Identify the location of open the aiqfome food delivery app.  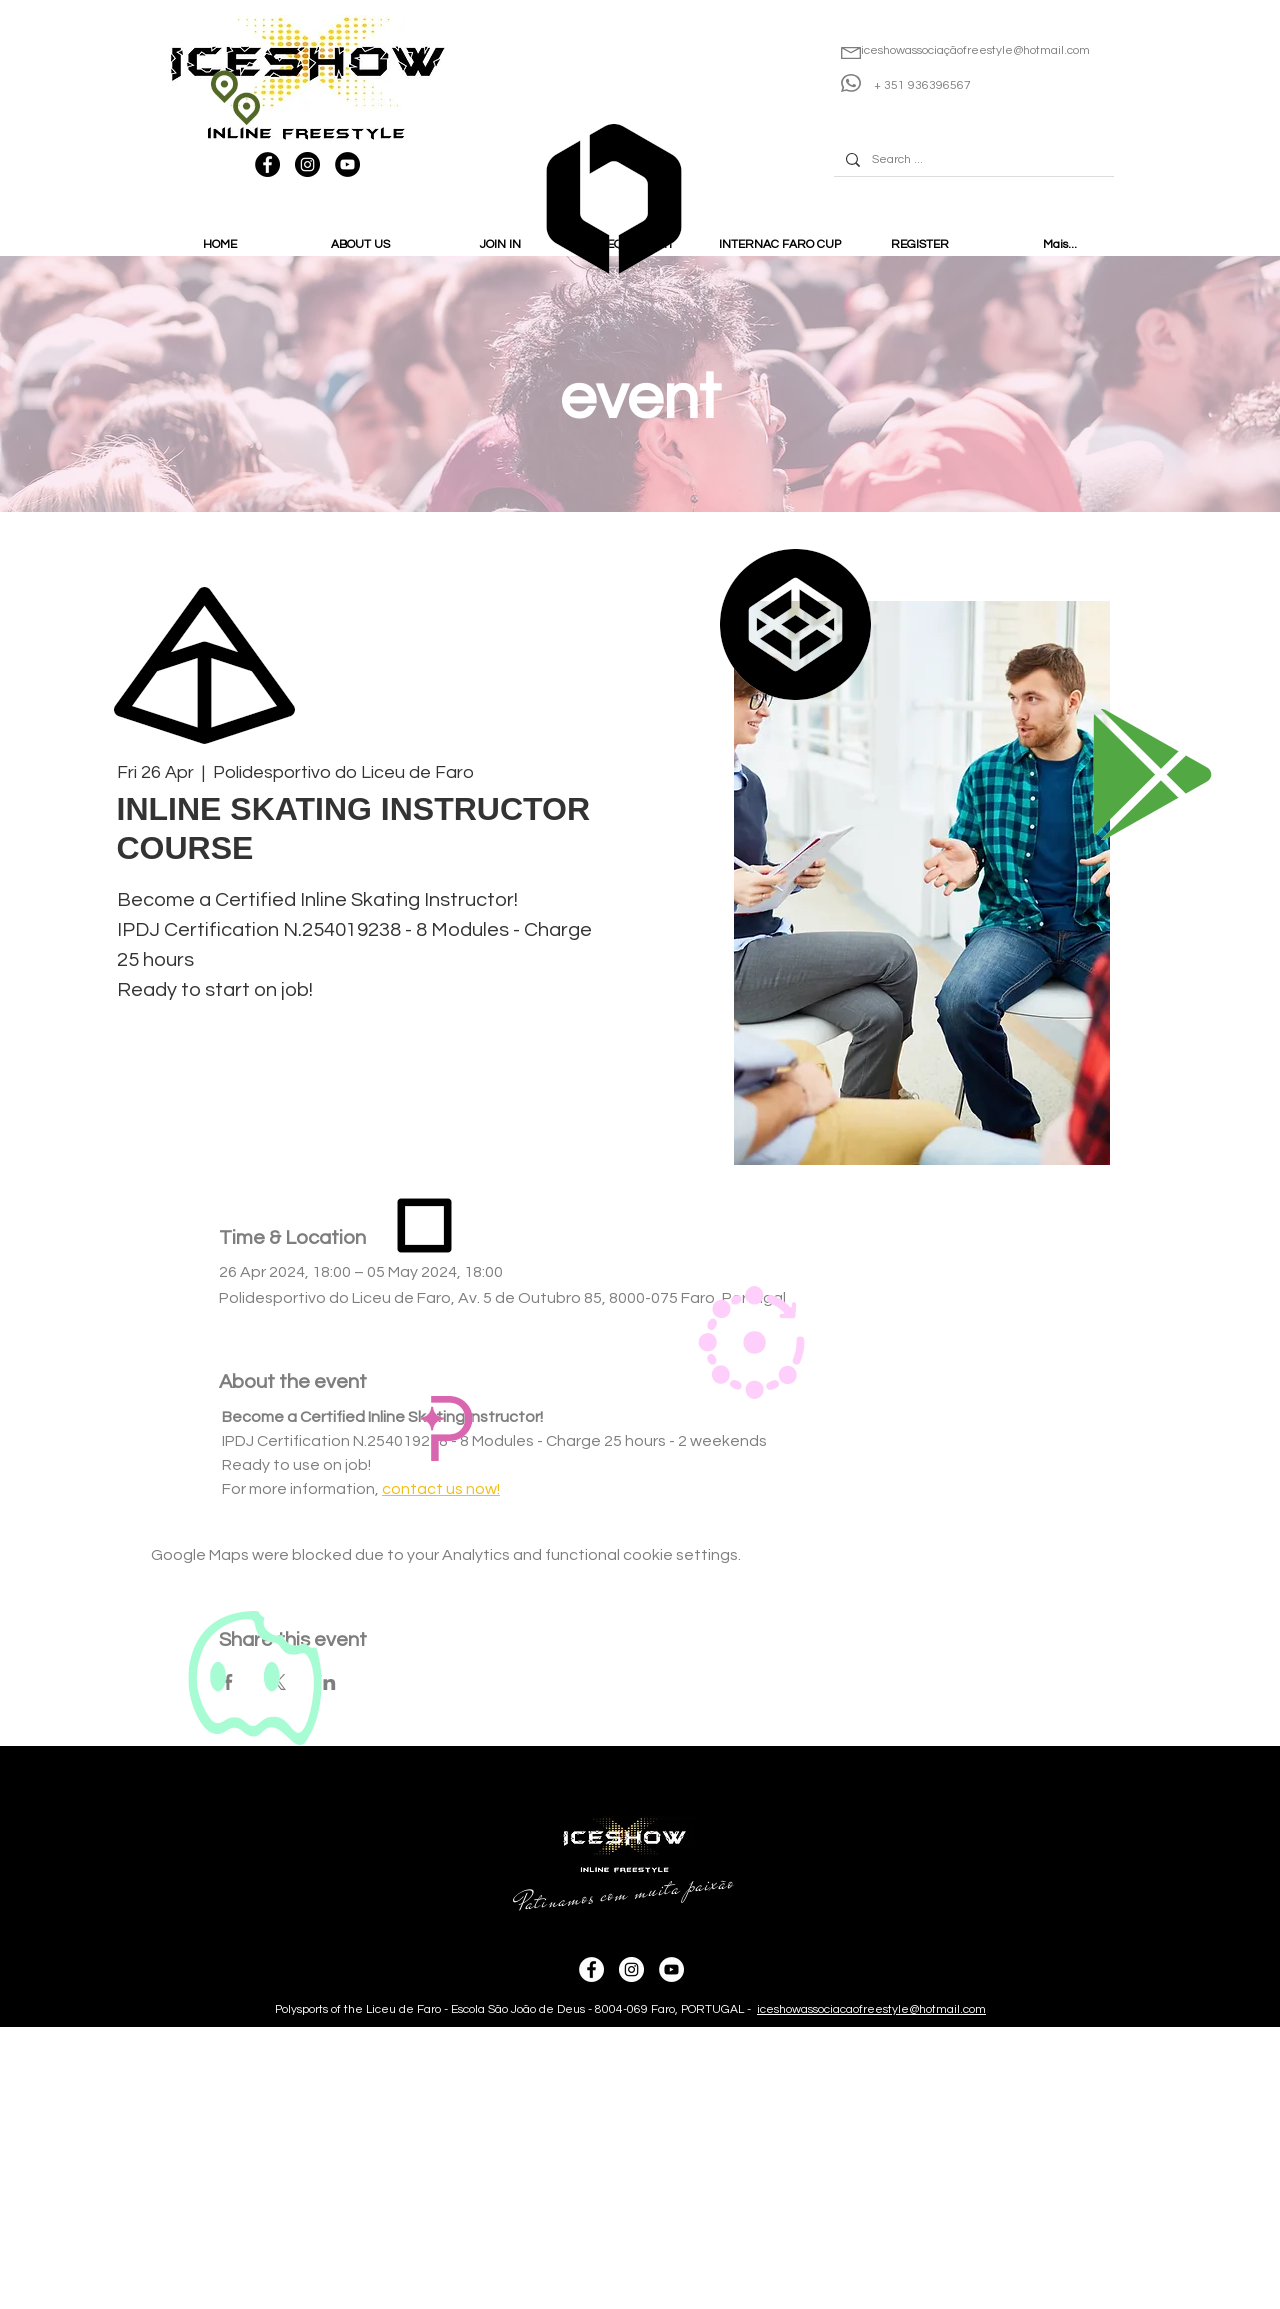
(255, 1678).